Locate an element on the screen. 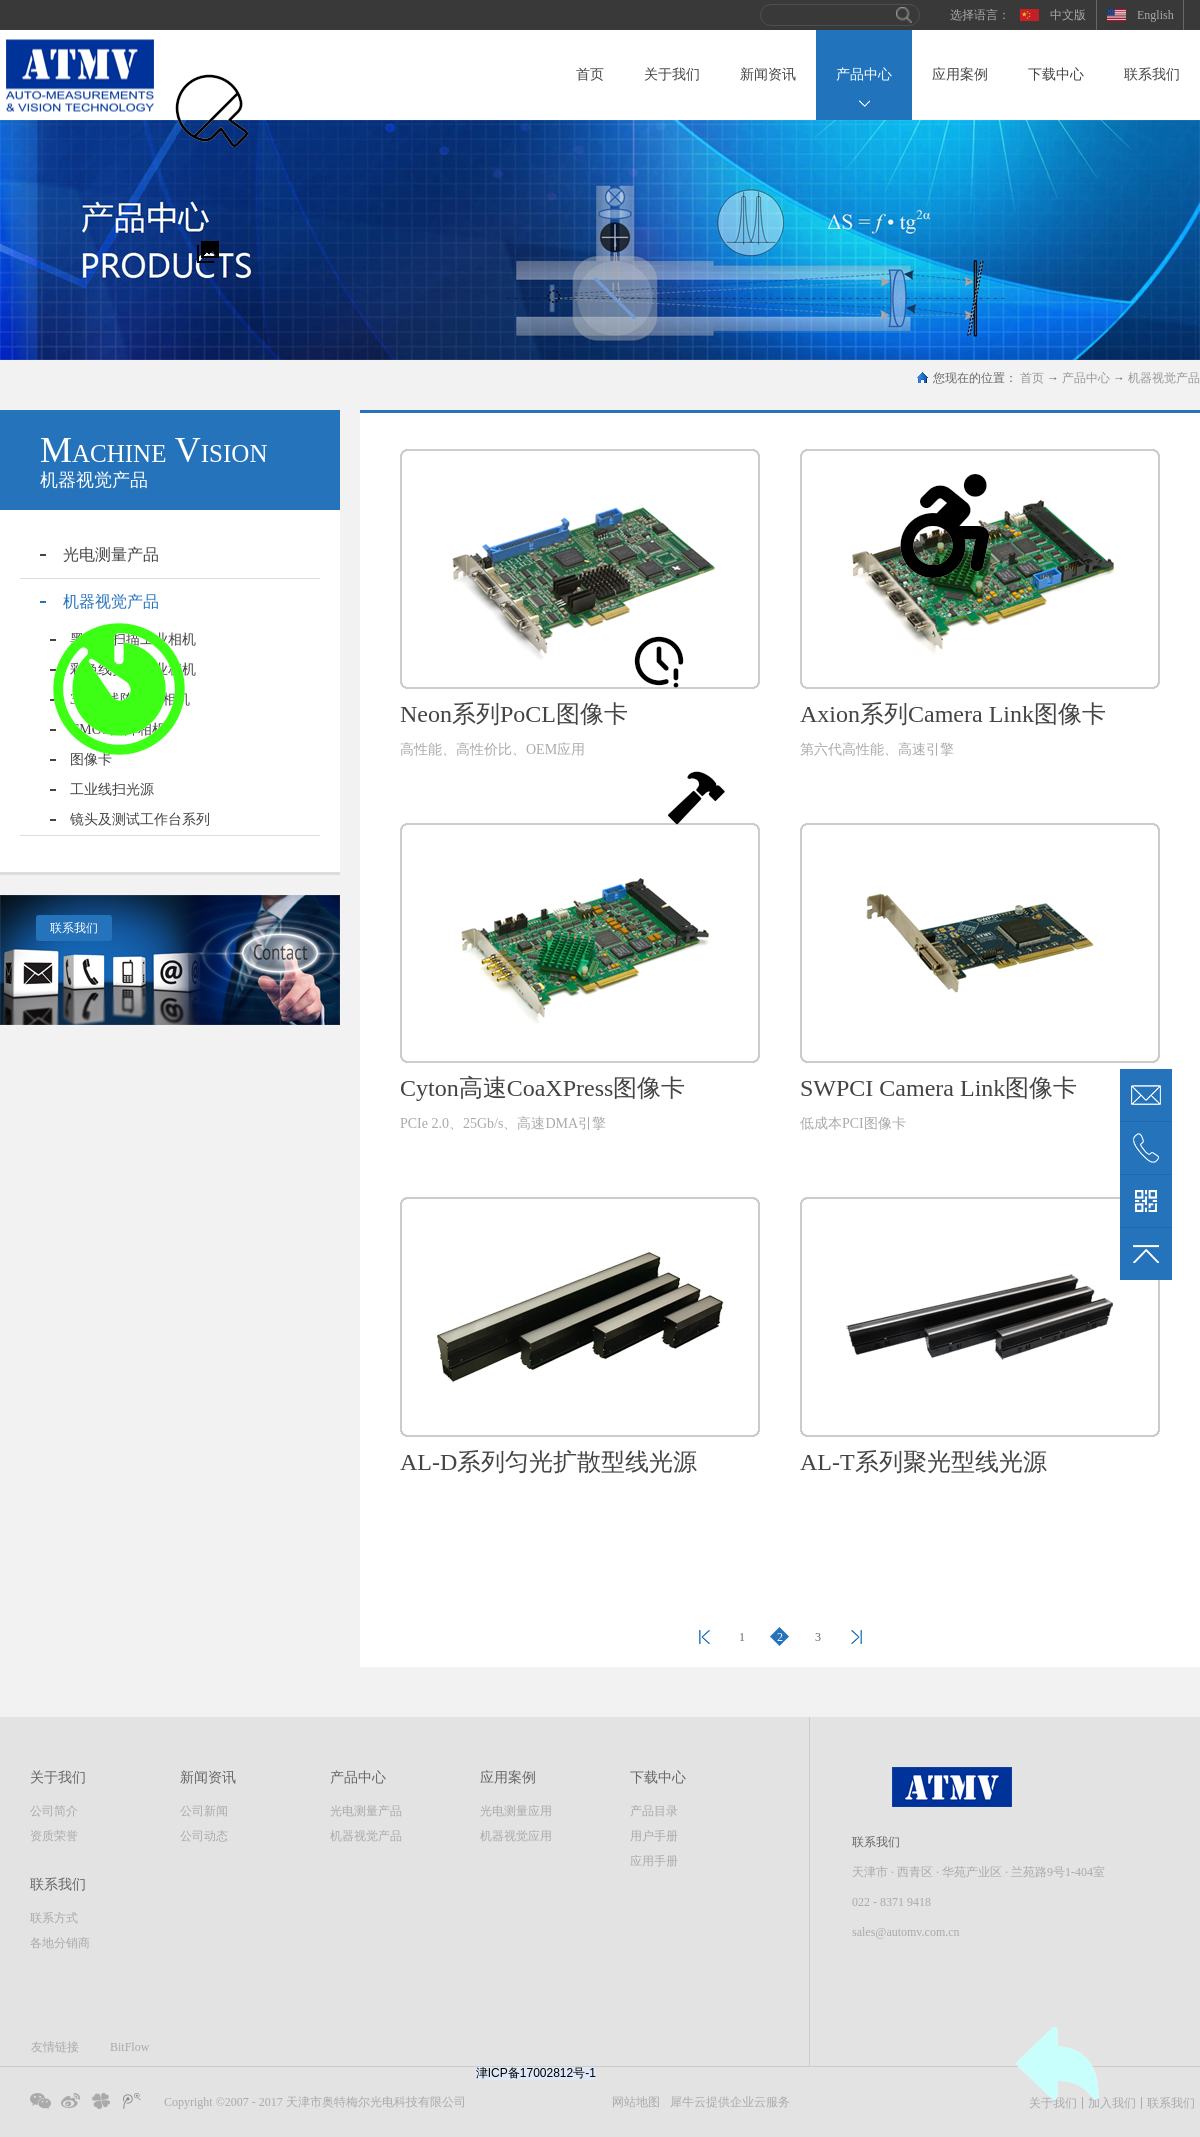  indicates wheelchair accessibility is located at coordinates (946, 526).